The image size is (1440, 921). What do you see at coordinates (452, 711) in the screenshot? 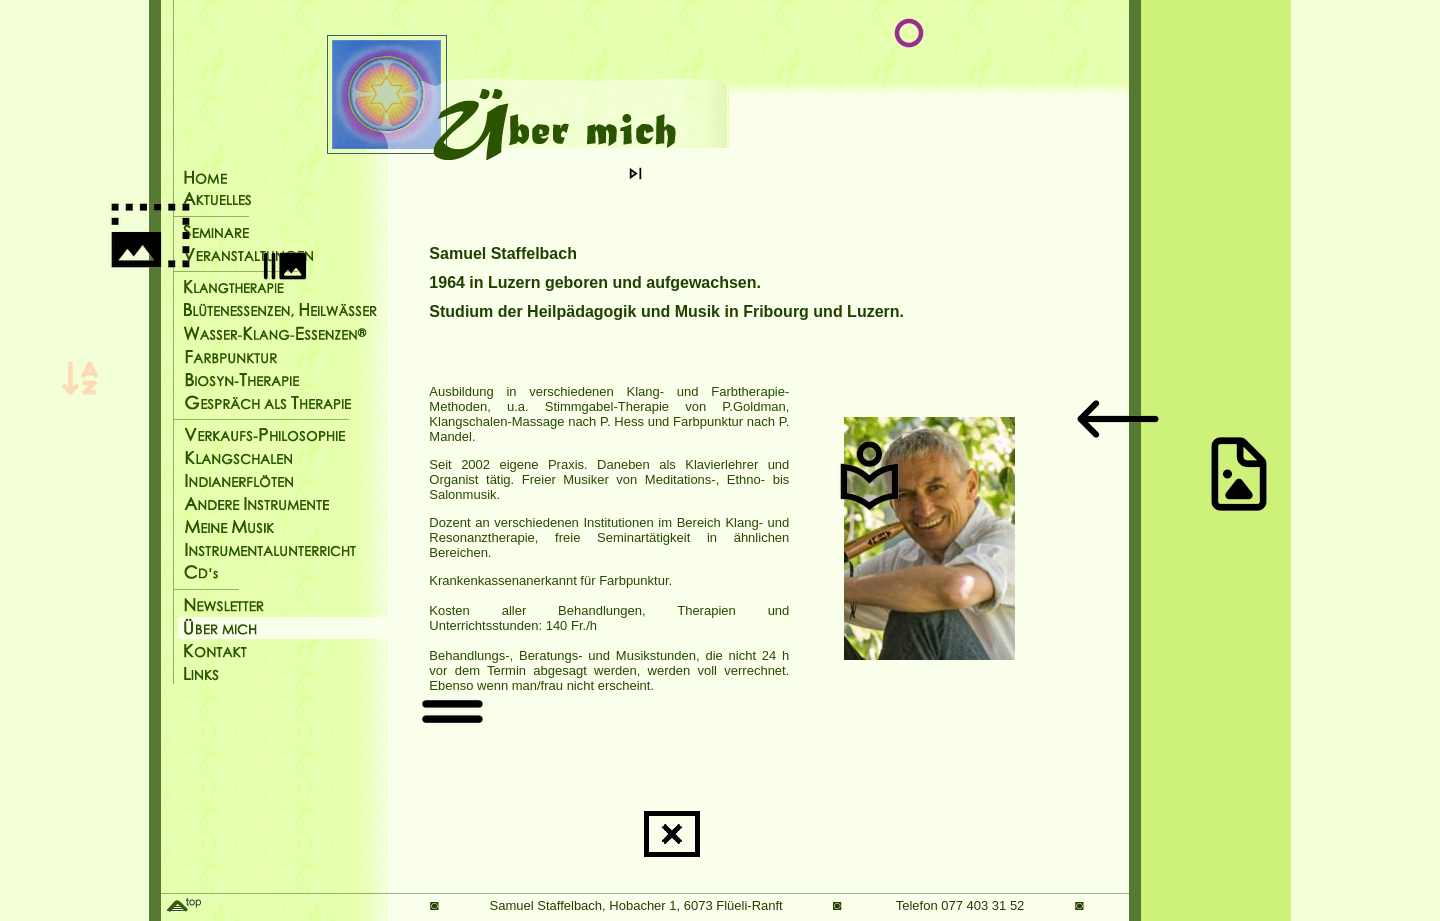
I see `drag to reorder items in a list` at bounding box center [452, 711].